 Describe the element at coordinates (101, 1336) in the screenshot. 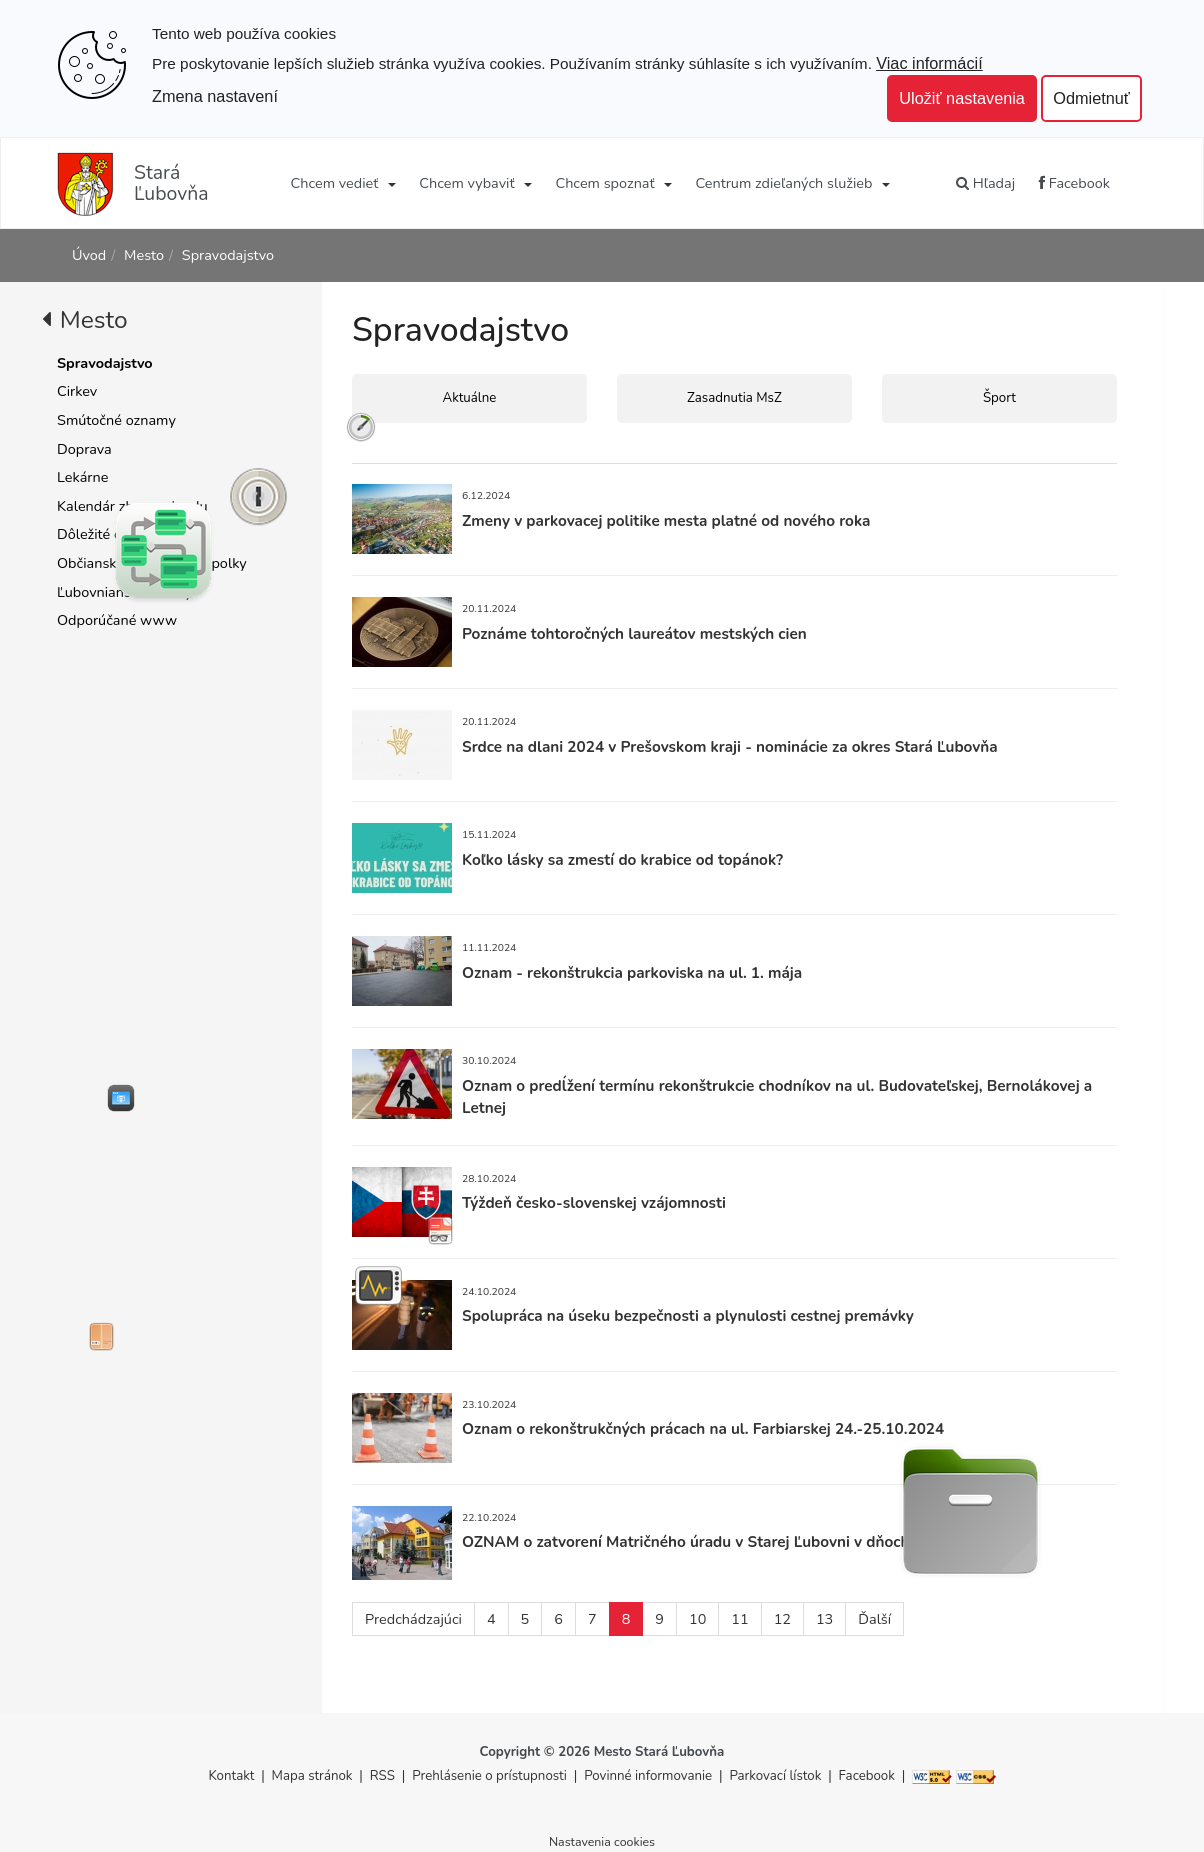

I see `open the software installer app` at that location.